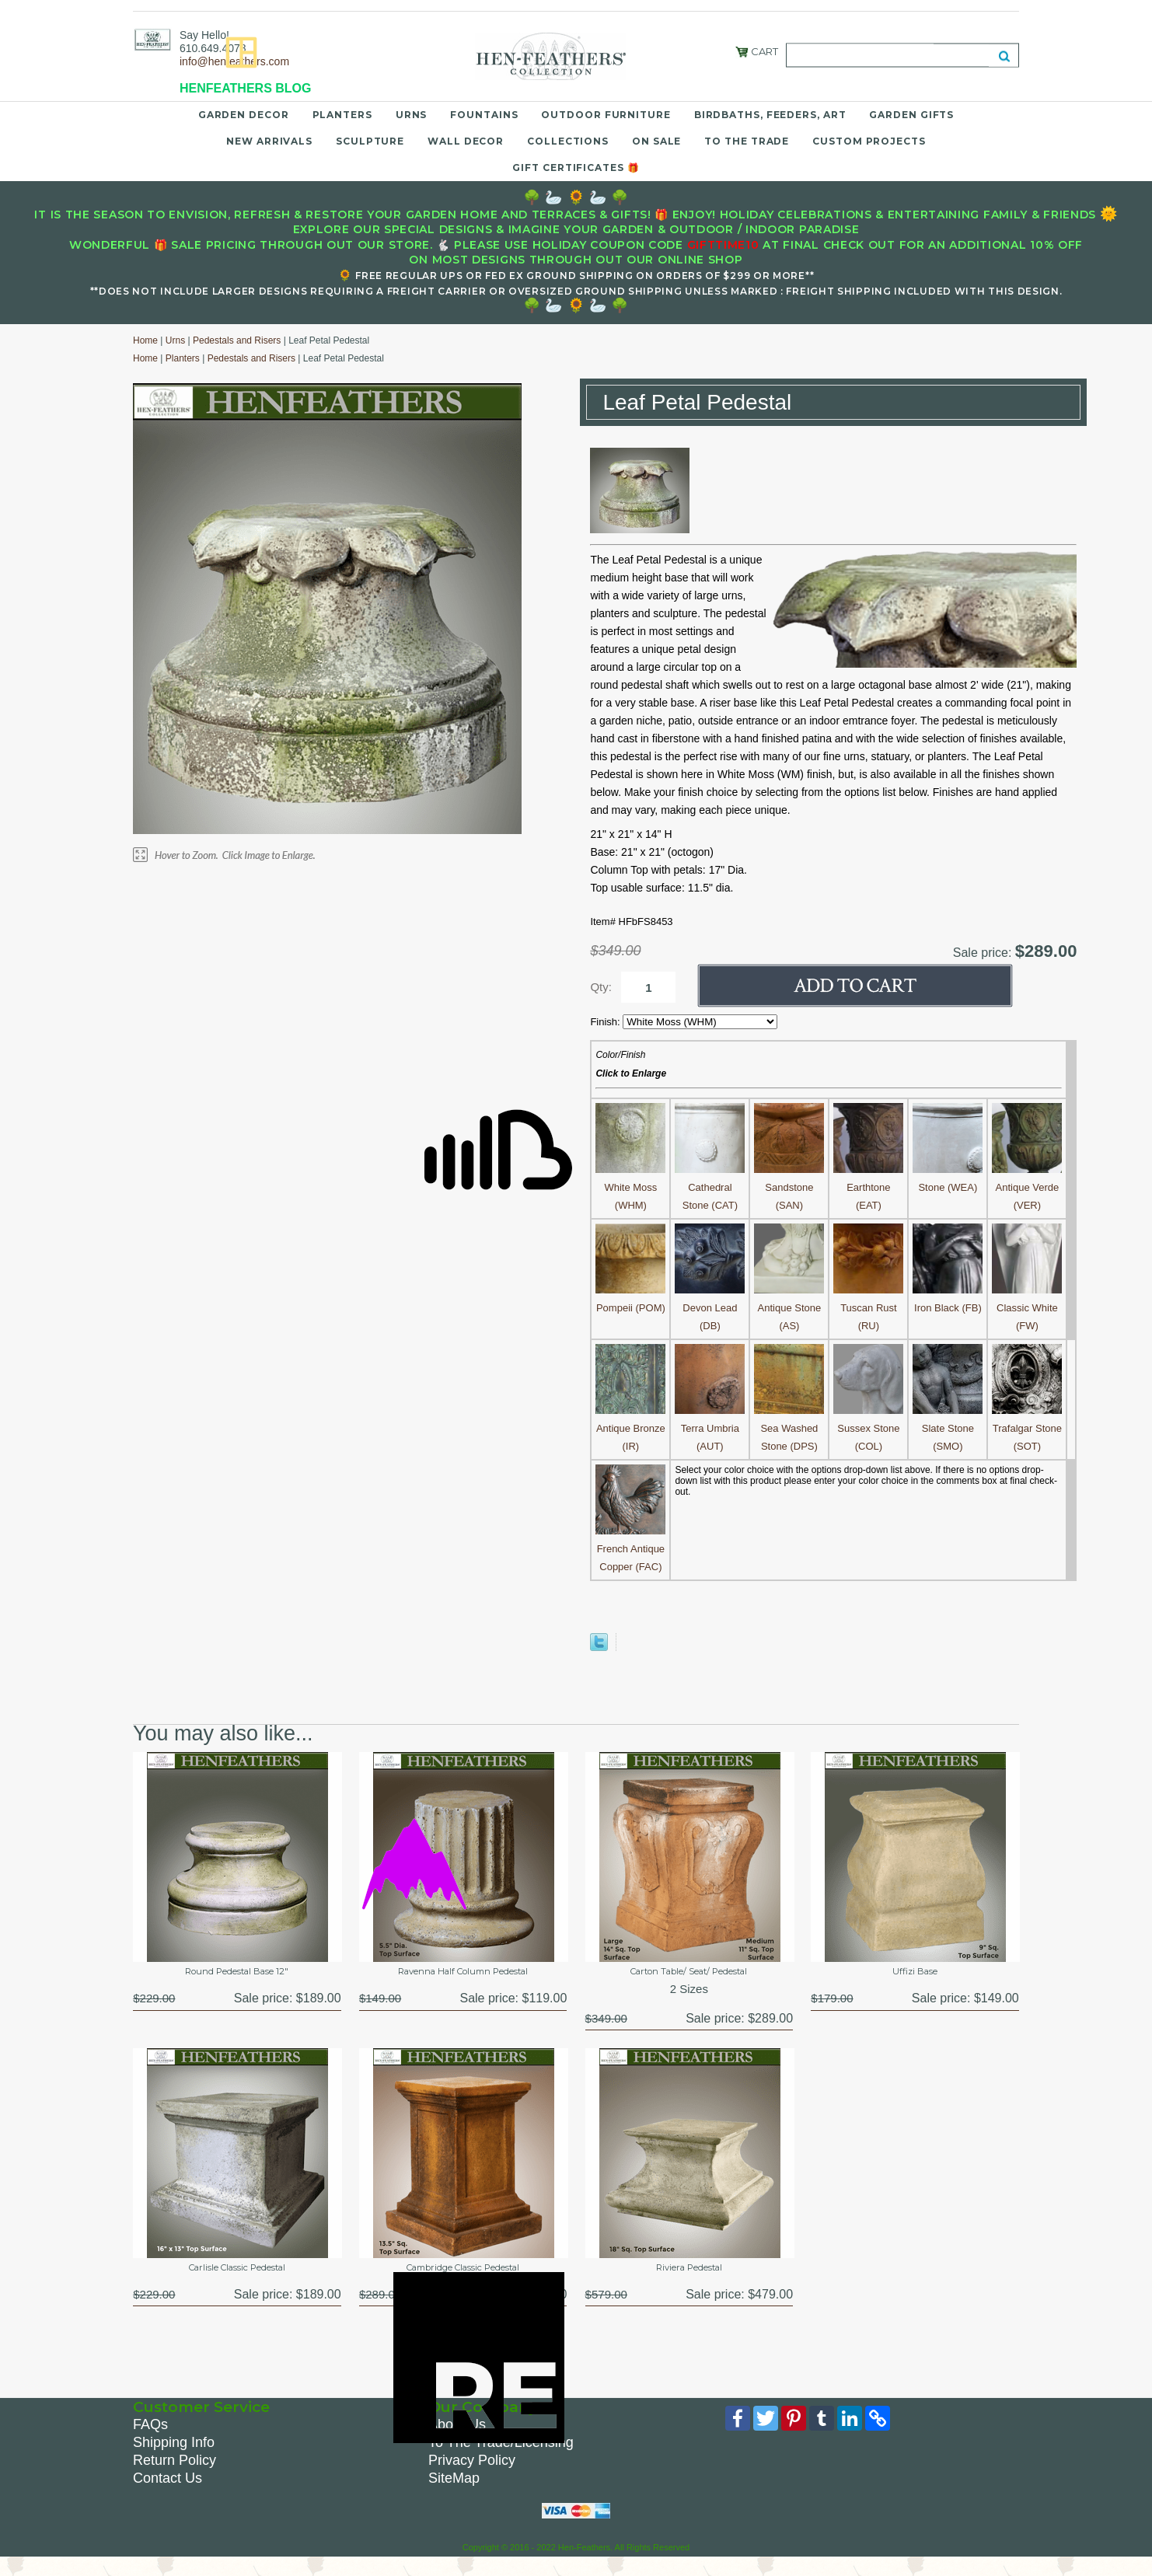 This screenshot has width=1152, height=2576. I want to click on burton snowboards brand logo, so click(414, 1864).